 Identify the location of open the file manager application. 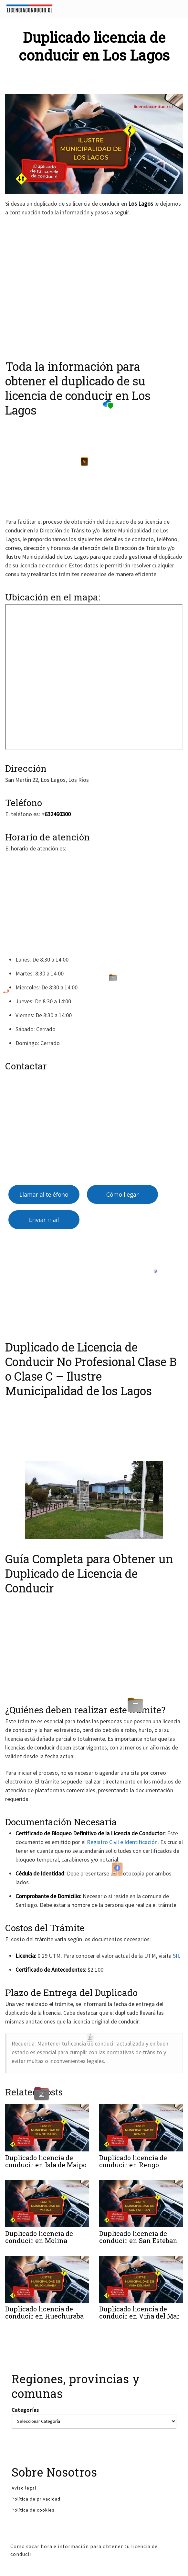
(113, 977).